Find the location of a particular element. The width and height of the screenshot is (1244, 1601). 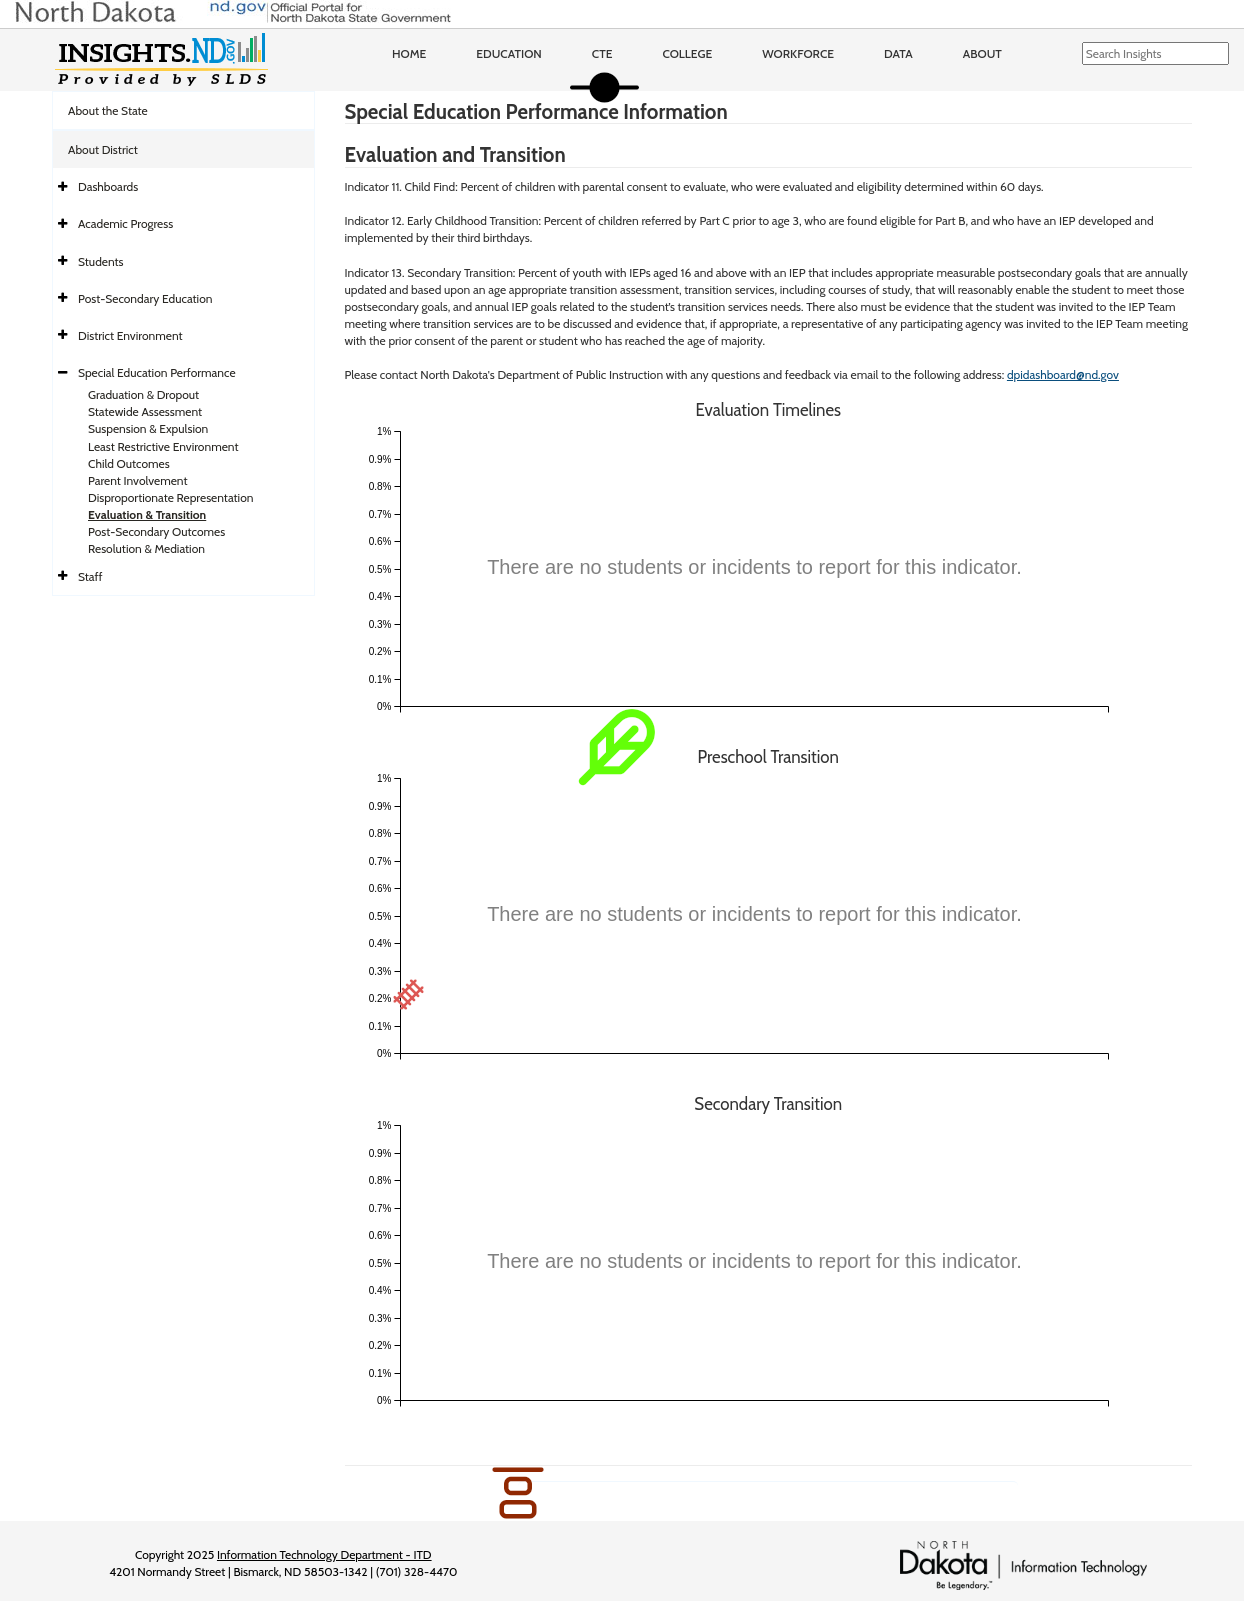

compose a new post or message is located at coordinates (615, 748).